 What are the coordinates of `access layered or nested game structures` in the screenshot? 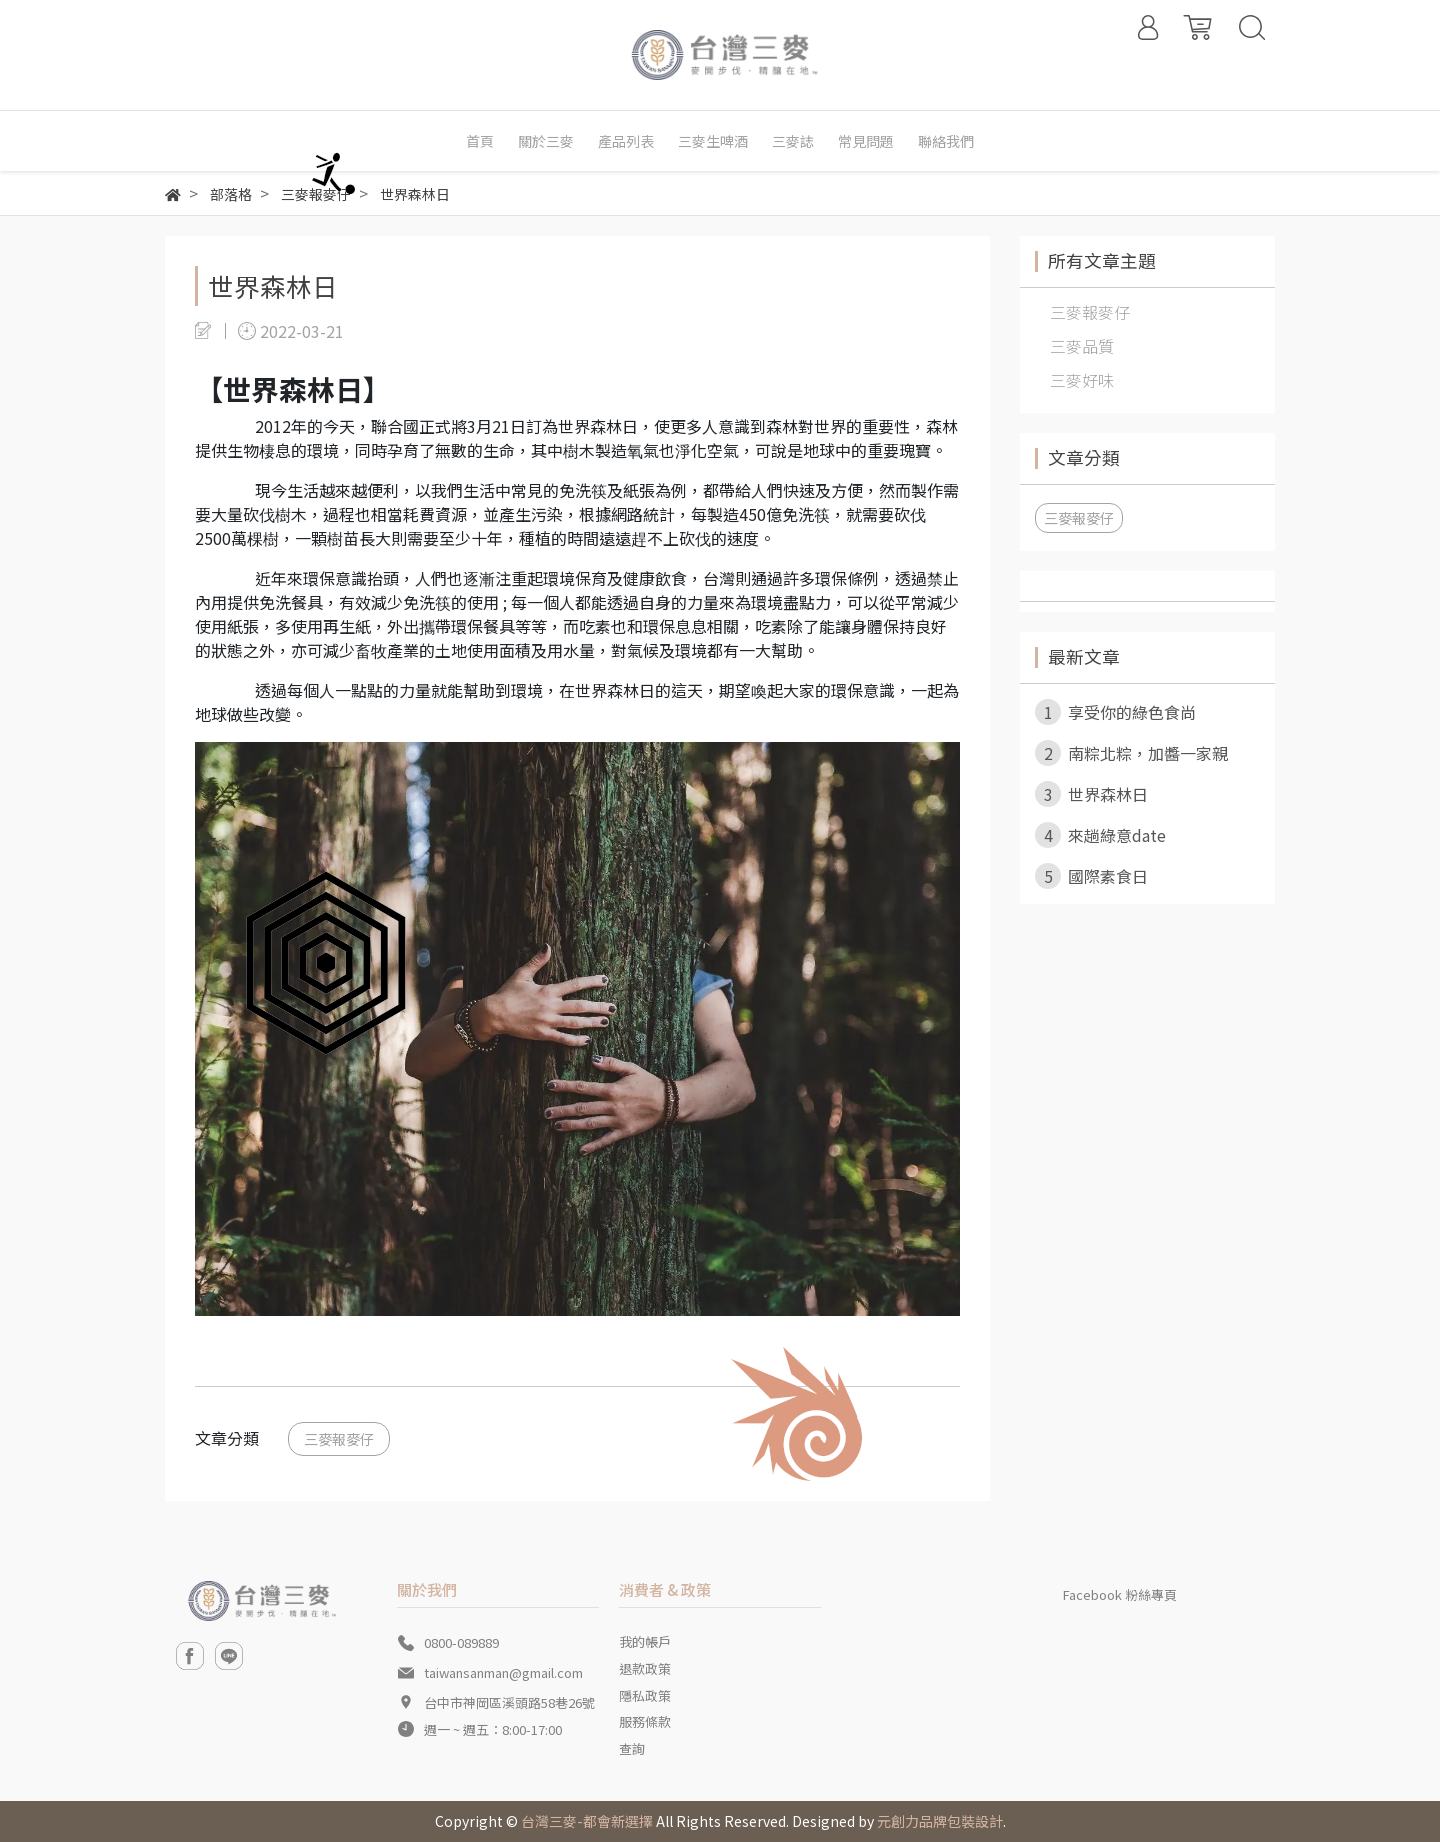 It's located at (326, 963).